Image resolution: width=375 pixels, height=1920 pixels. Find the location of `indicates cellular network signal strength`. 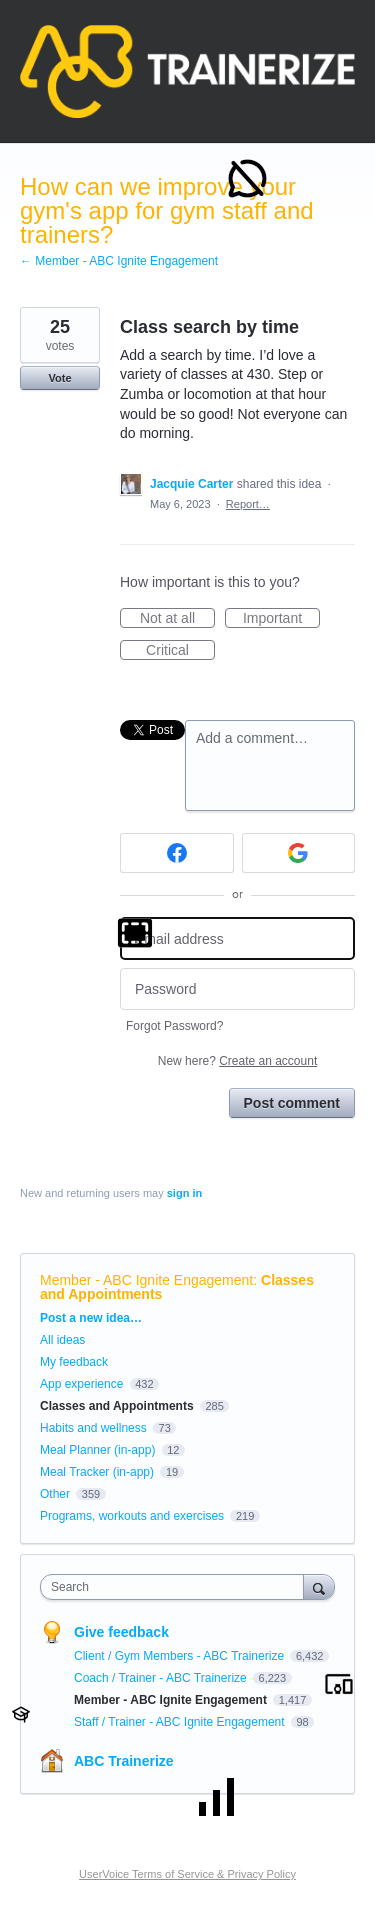

indicates cellular network signal strength is located at coordinates (215, 1797).